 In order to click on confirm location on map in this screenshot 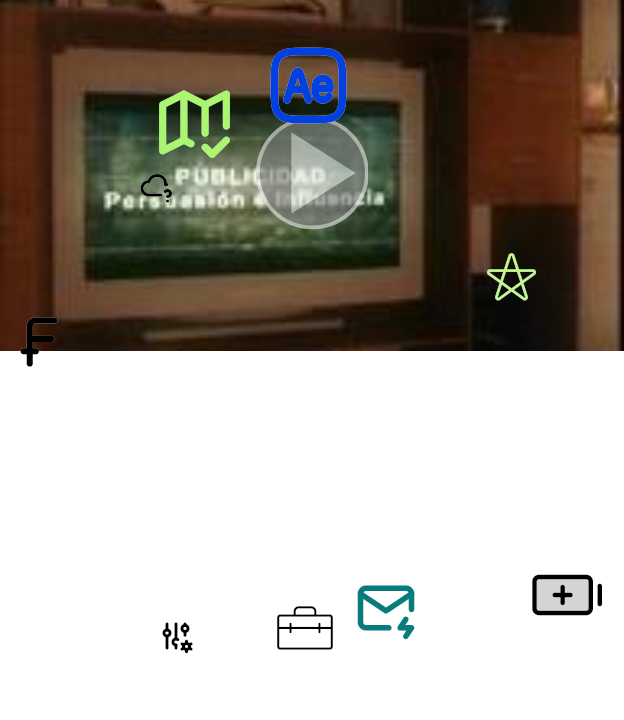, I will do `click(194, 122)`.